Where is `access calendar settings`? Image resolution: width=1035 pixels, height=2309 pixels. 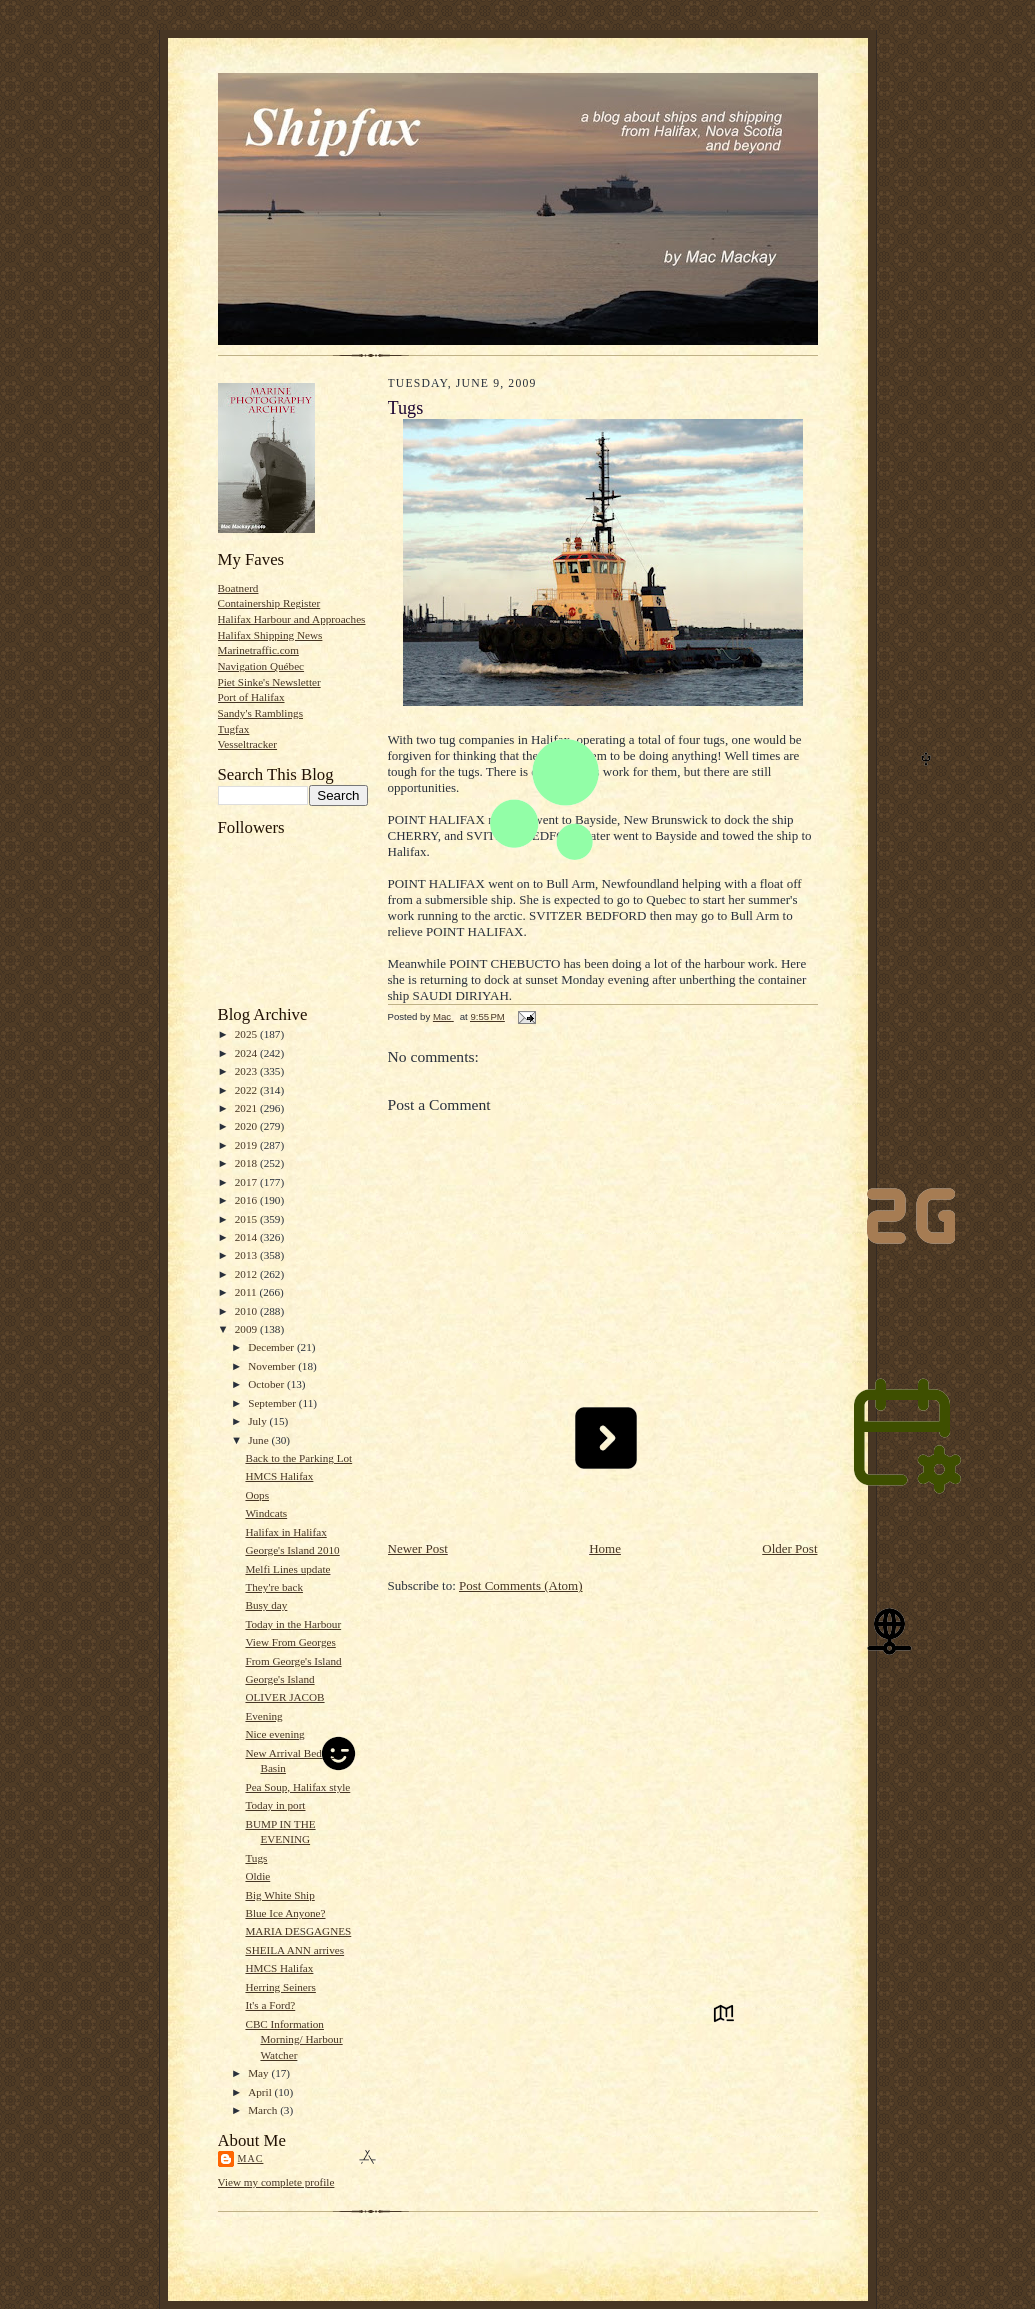
access calendar settings is located at coordinates (902, 1432).